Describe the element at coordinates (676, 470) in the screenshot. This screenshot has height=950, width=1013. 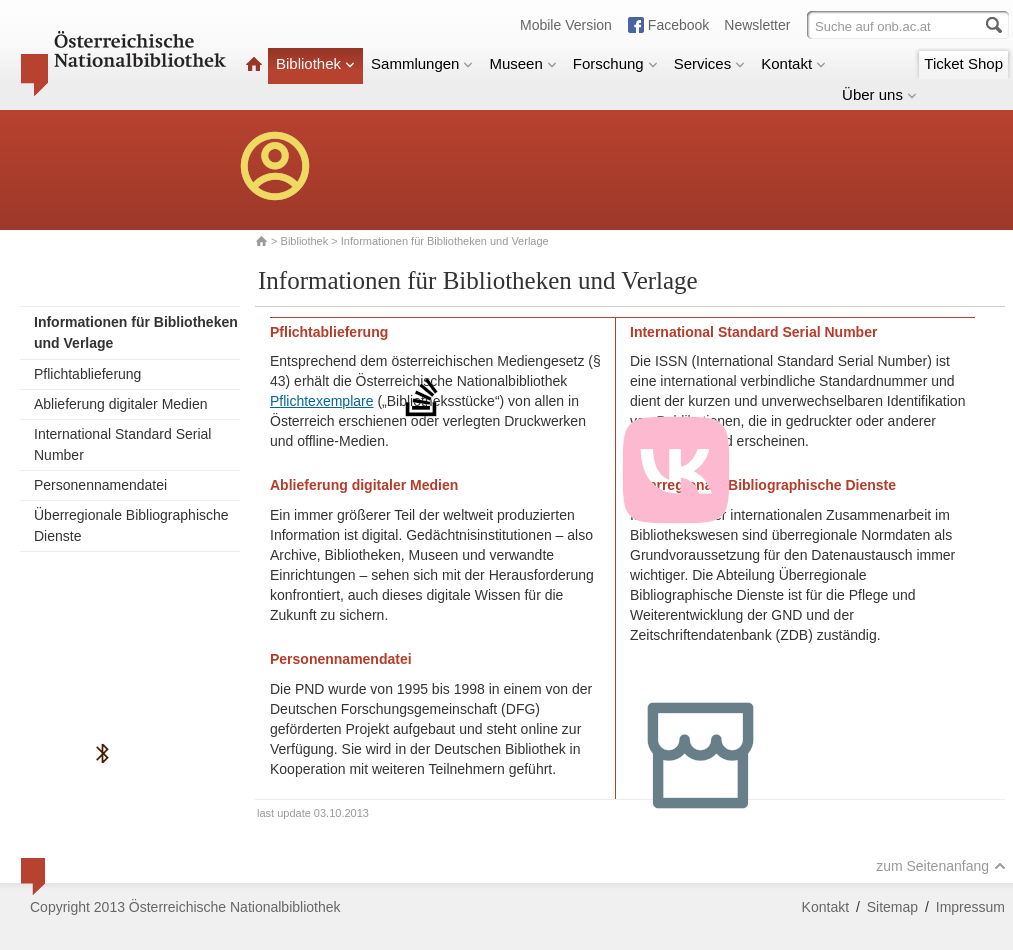
I see `open VK social network app` at that location.